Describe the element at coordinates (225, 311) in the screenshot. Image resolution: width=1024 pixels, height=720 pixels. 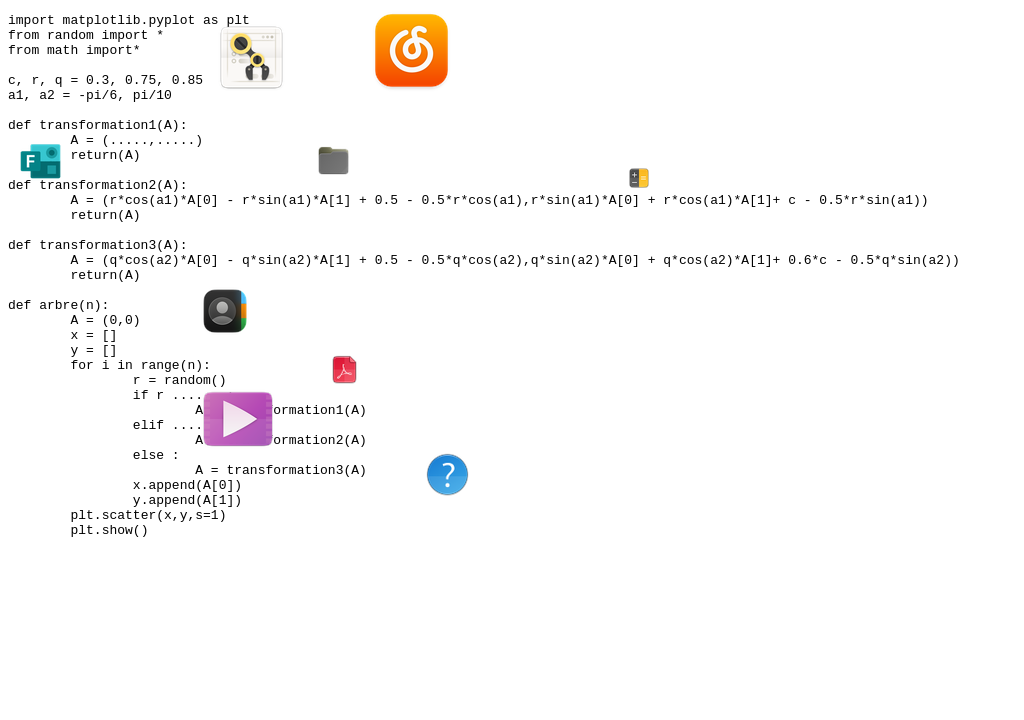
I see `open the contacts app` at that location.